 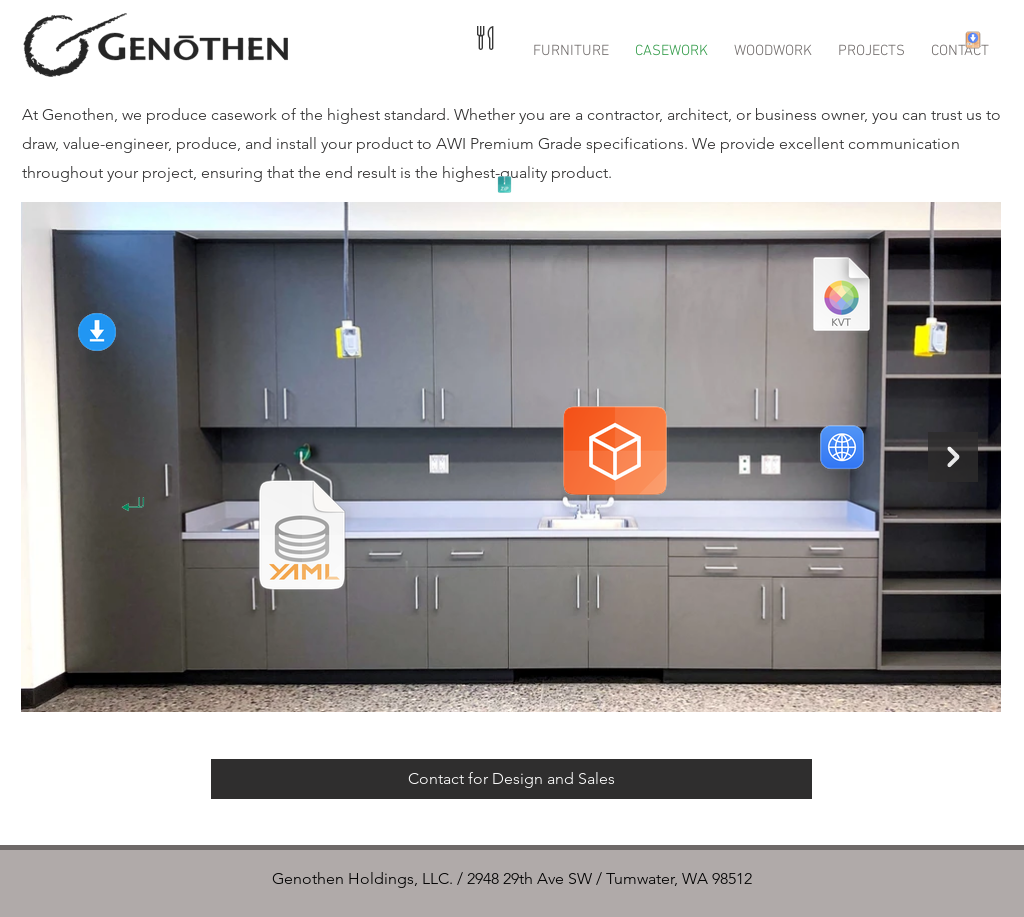 I want to click on a KVT text file associated with Krita vector graphics, so click(x=841, y=295).